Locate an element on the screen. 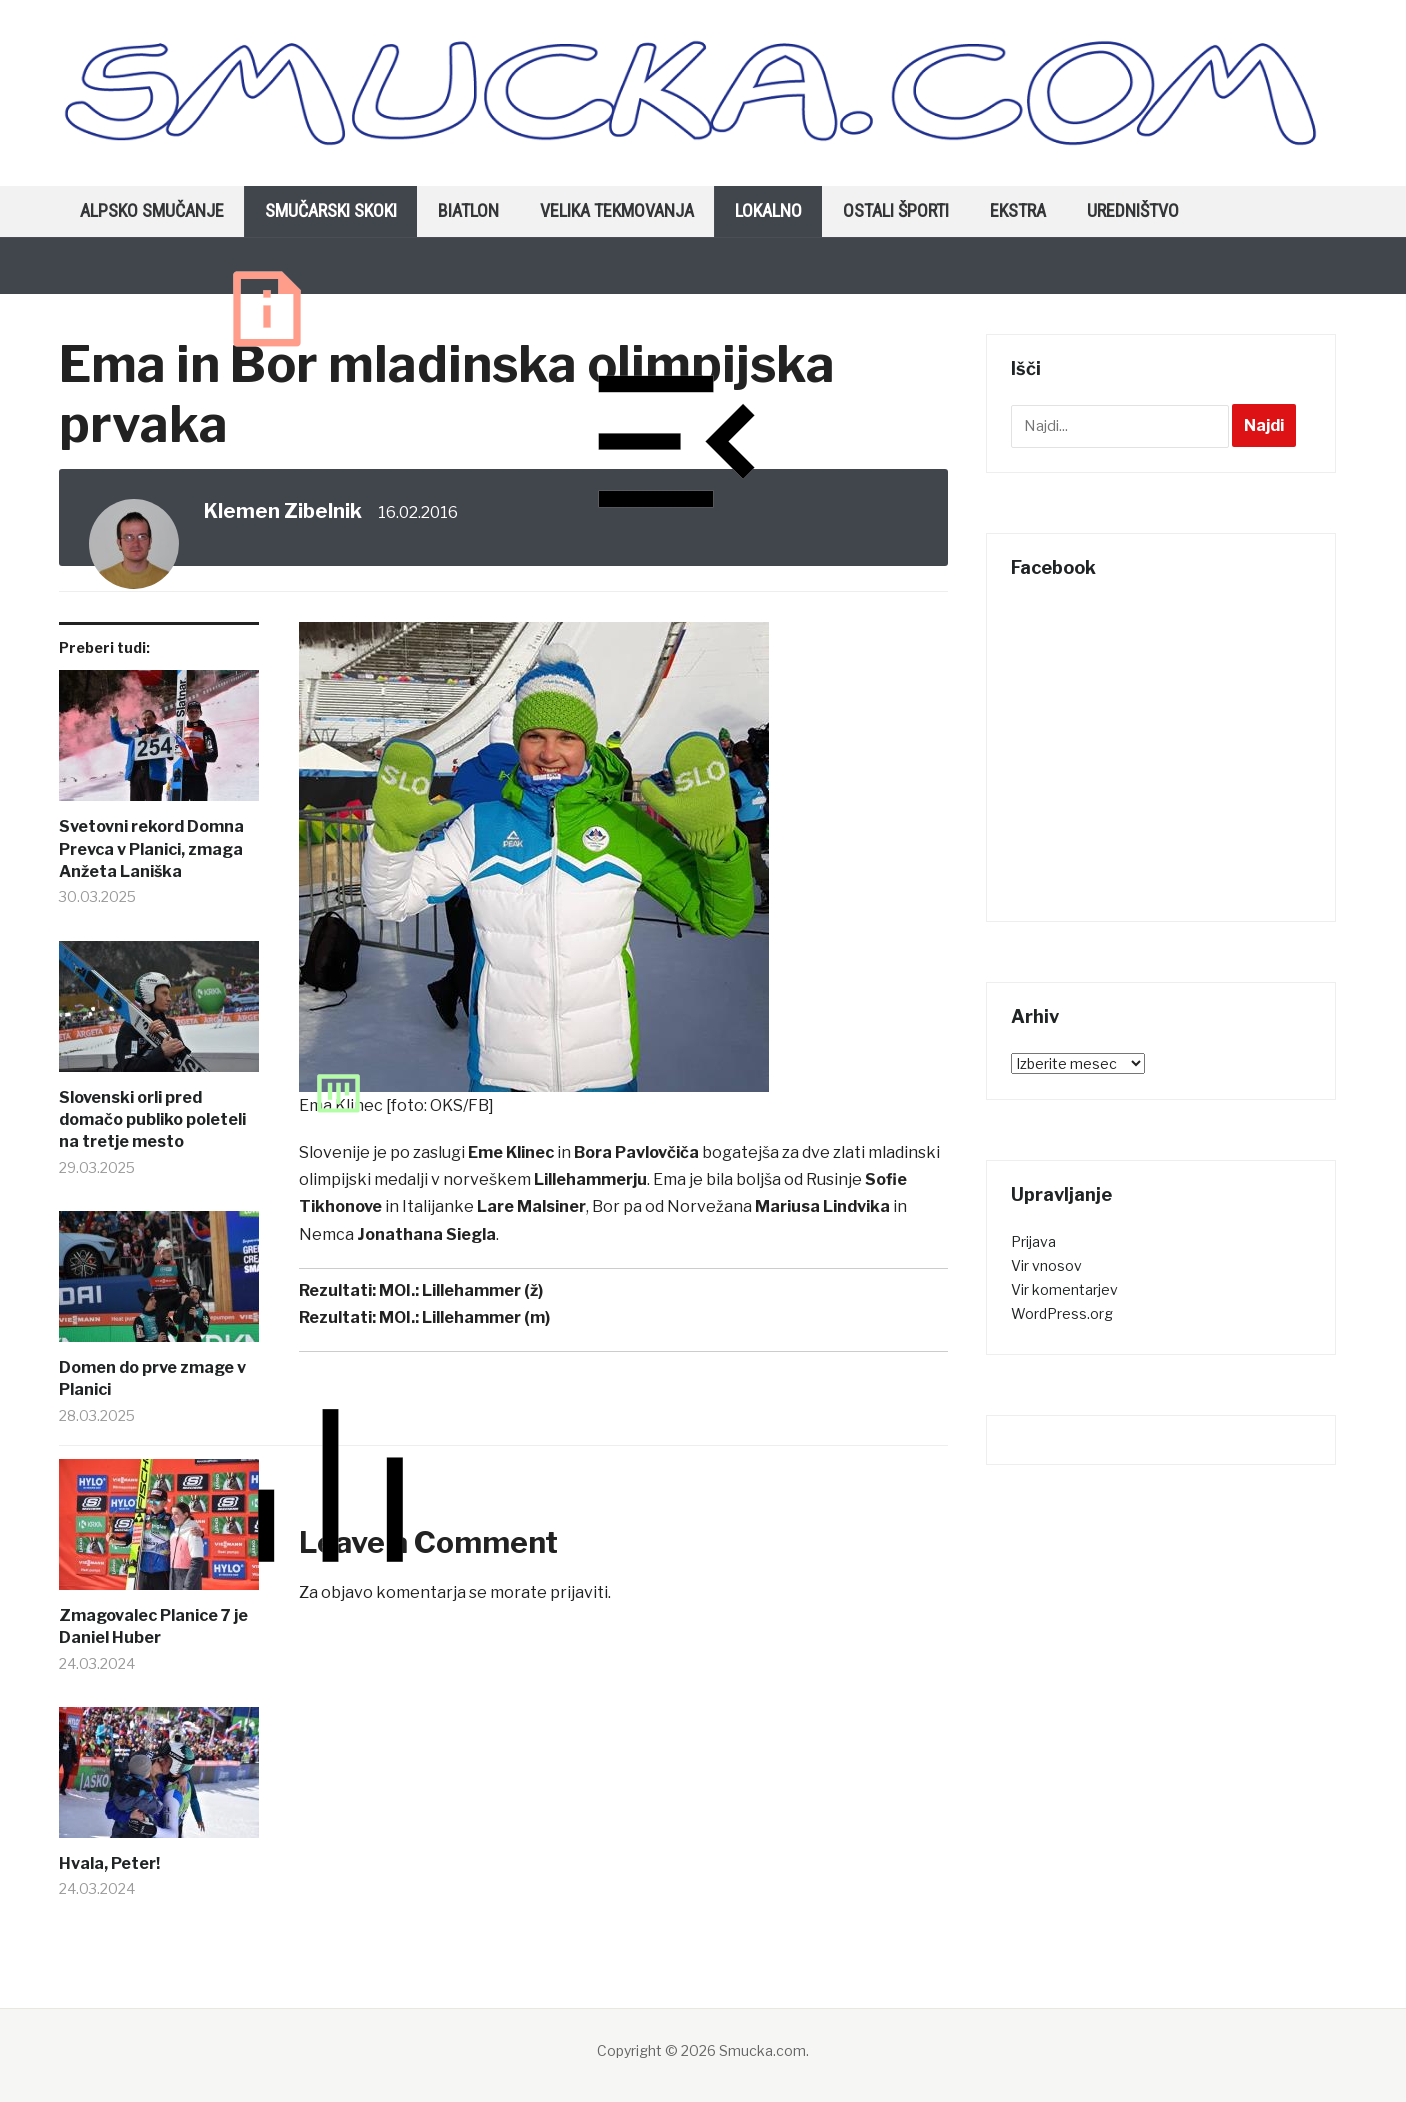 The width and height of the screenshot is (1406, 2102). view analytics and statistics is located at coordinates (330, 1489).